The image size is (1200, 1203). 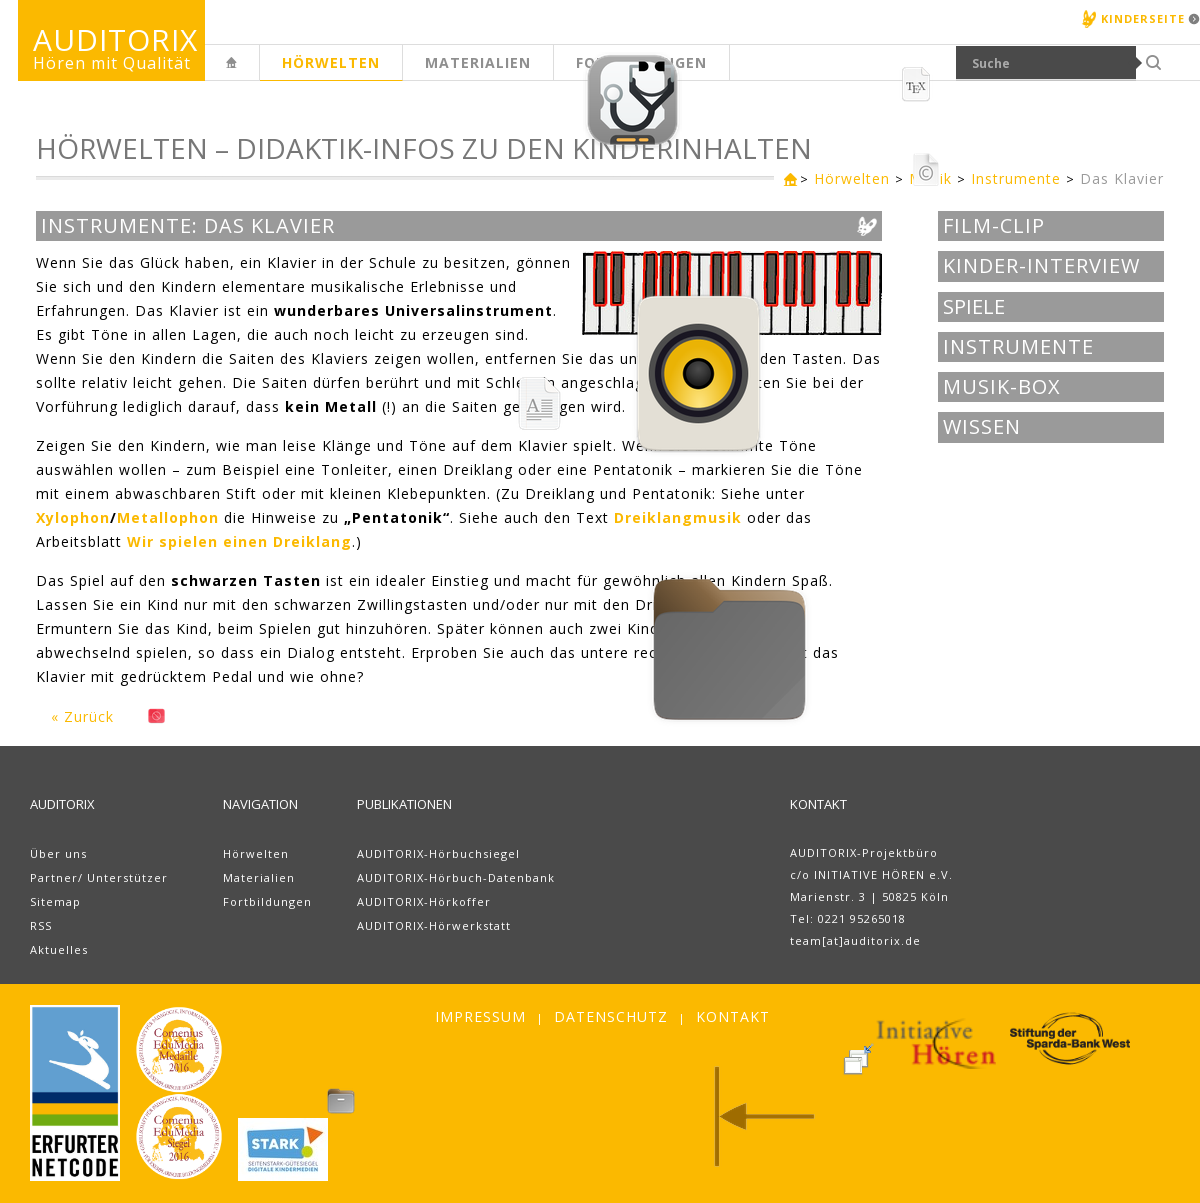 I want to click on restore window to previous size, so click(x=858, y=1059).